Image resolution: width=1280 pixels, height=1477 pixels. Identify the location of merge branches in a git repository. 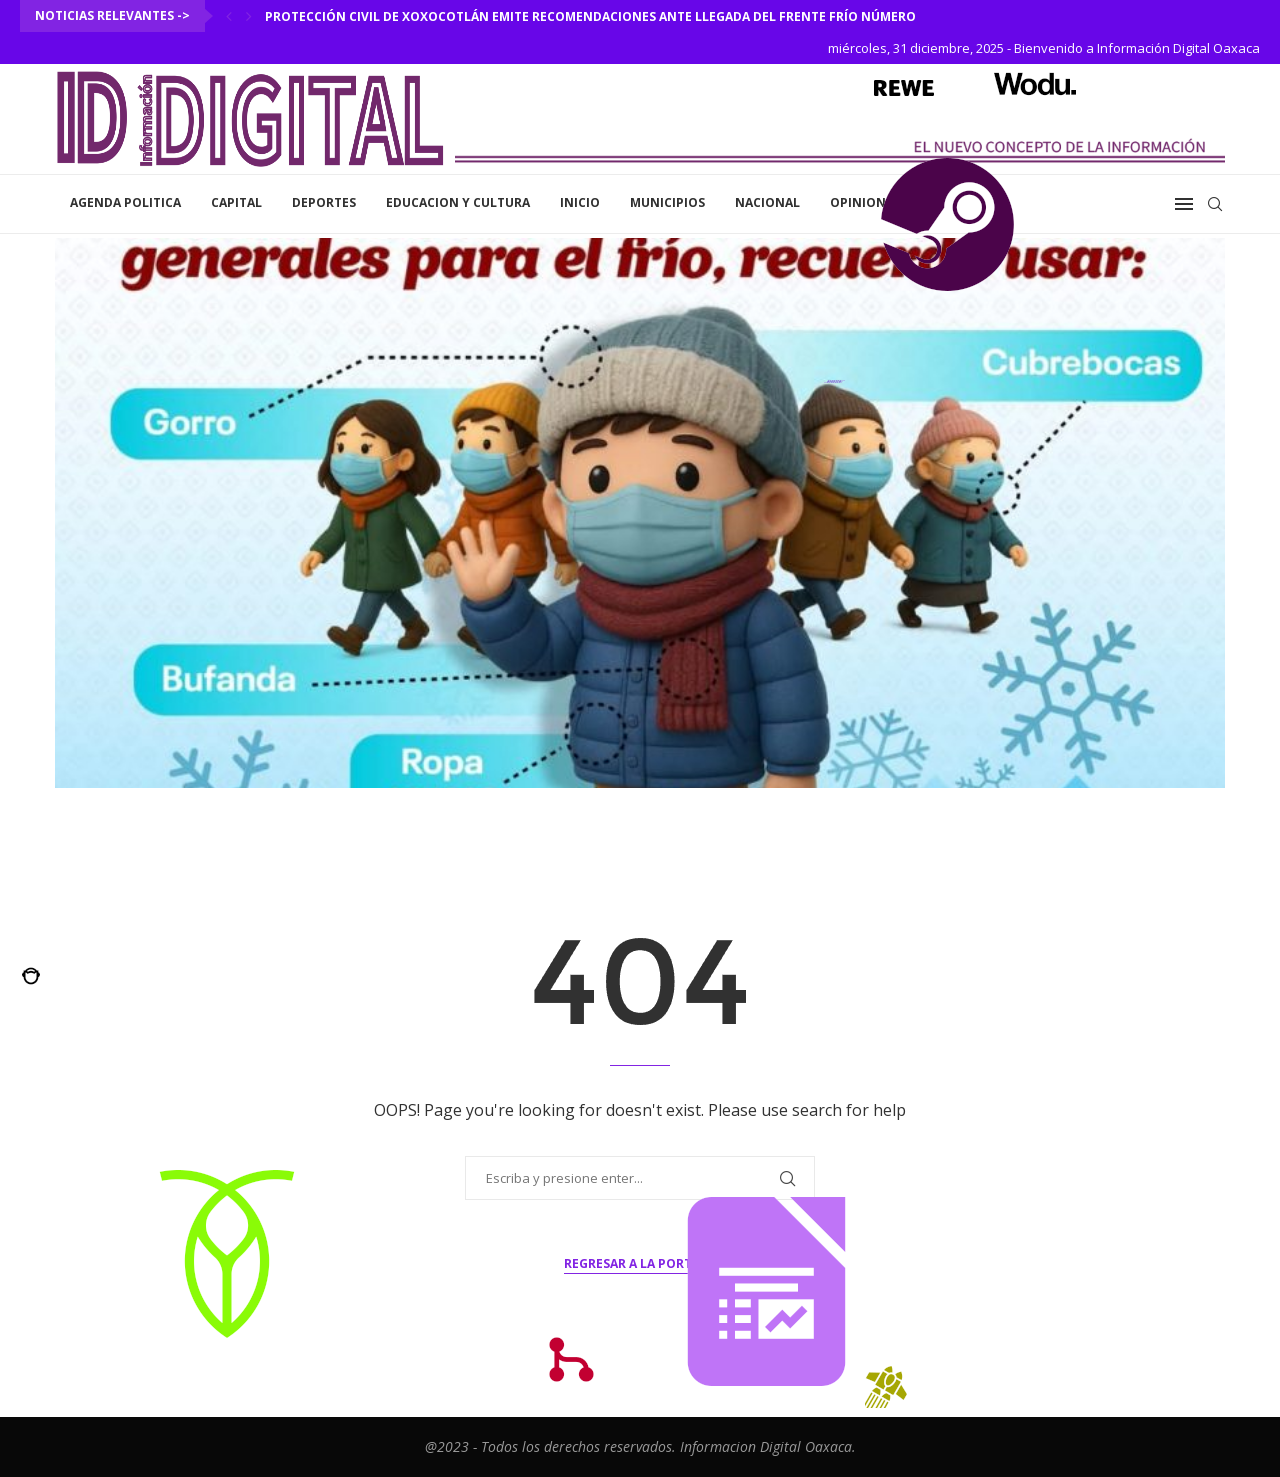
(571, 1359).